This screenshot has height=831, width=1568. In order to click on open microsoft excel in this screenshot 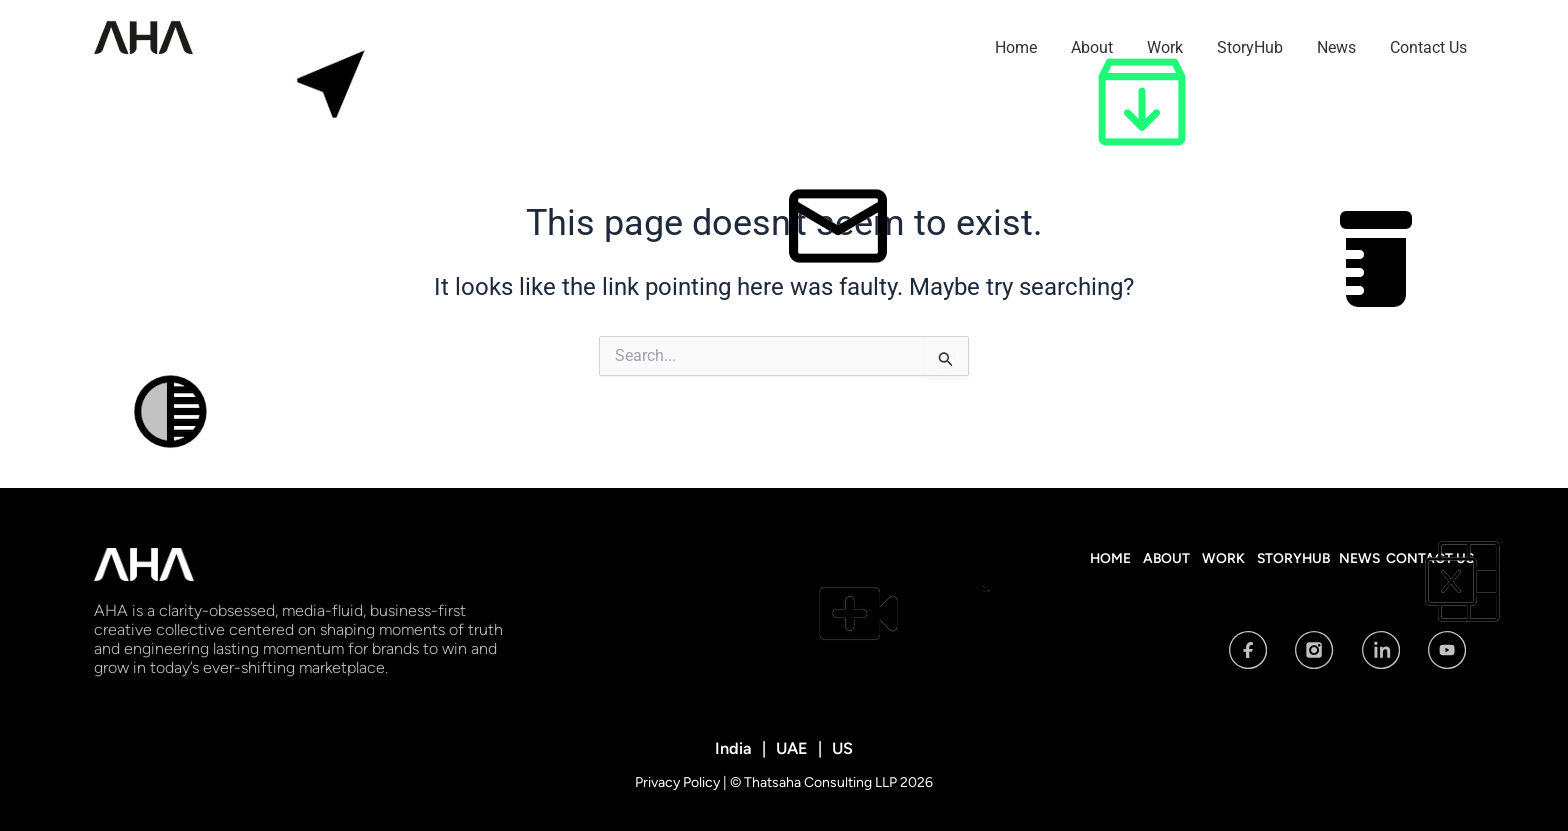, I will do `click(1465, 581)`.